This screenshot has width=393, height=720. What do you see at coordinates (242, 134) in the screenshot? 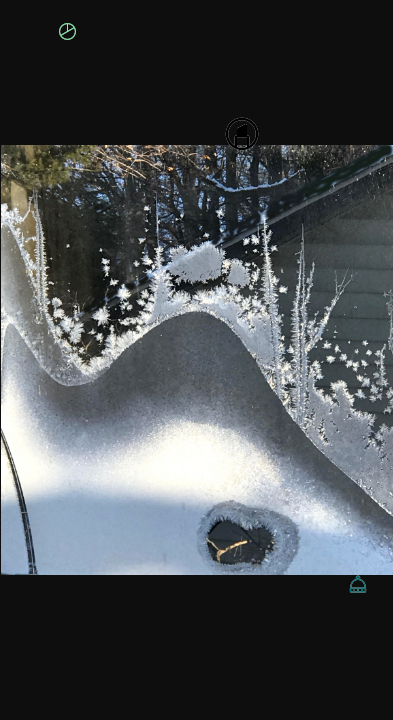
I see `activate highlighter tool for text markup` at bounding box center [242, 134].